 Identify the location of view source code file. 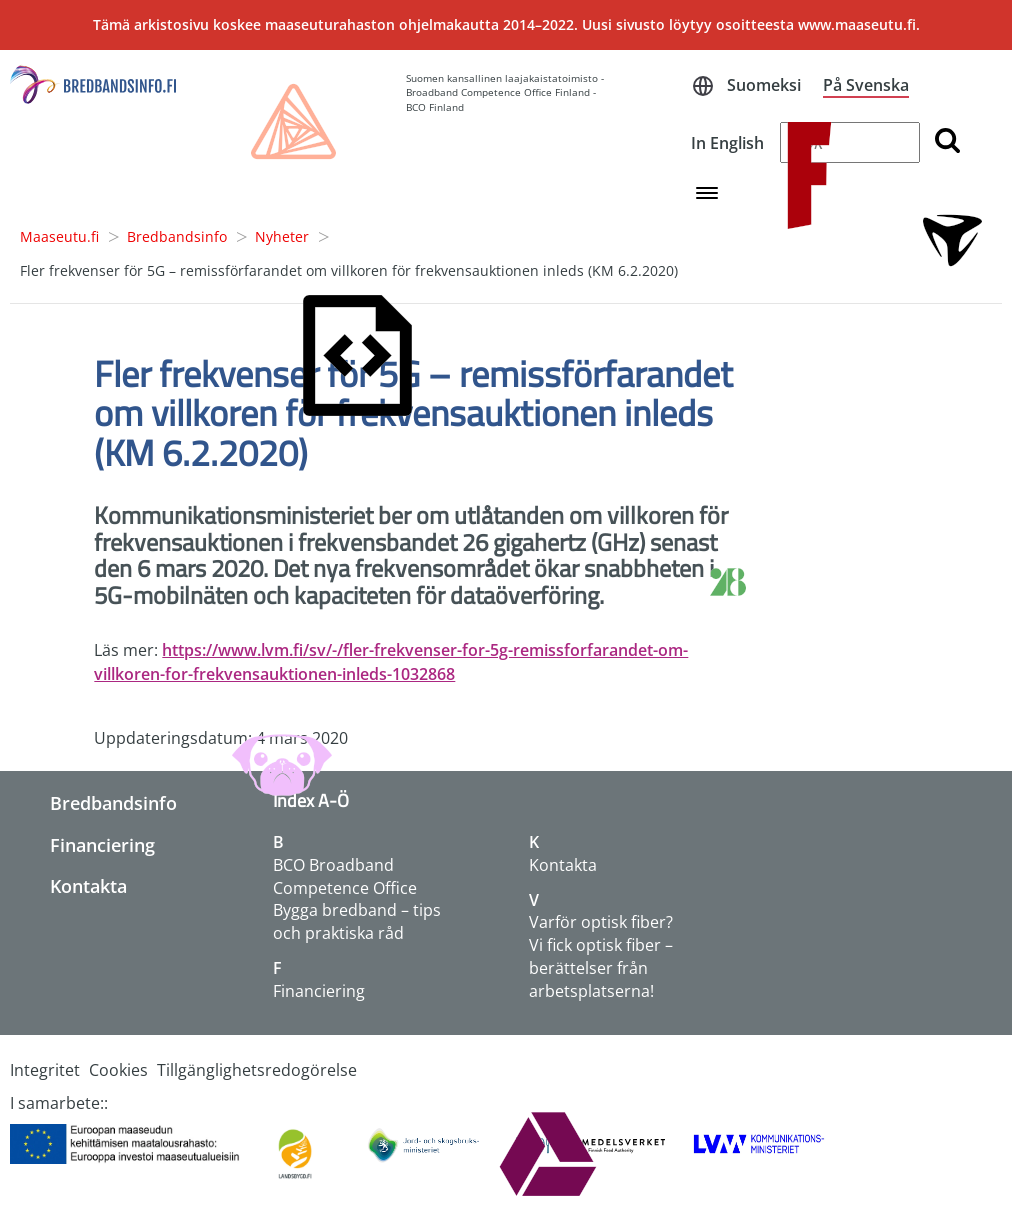
(357, 355).